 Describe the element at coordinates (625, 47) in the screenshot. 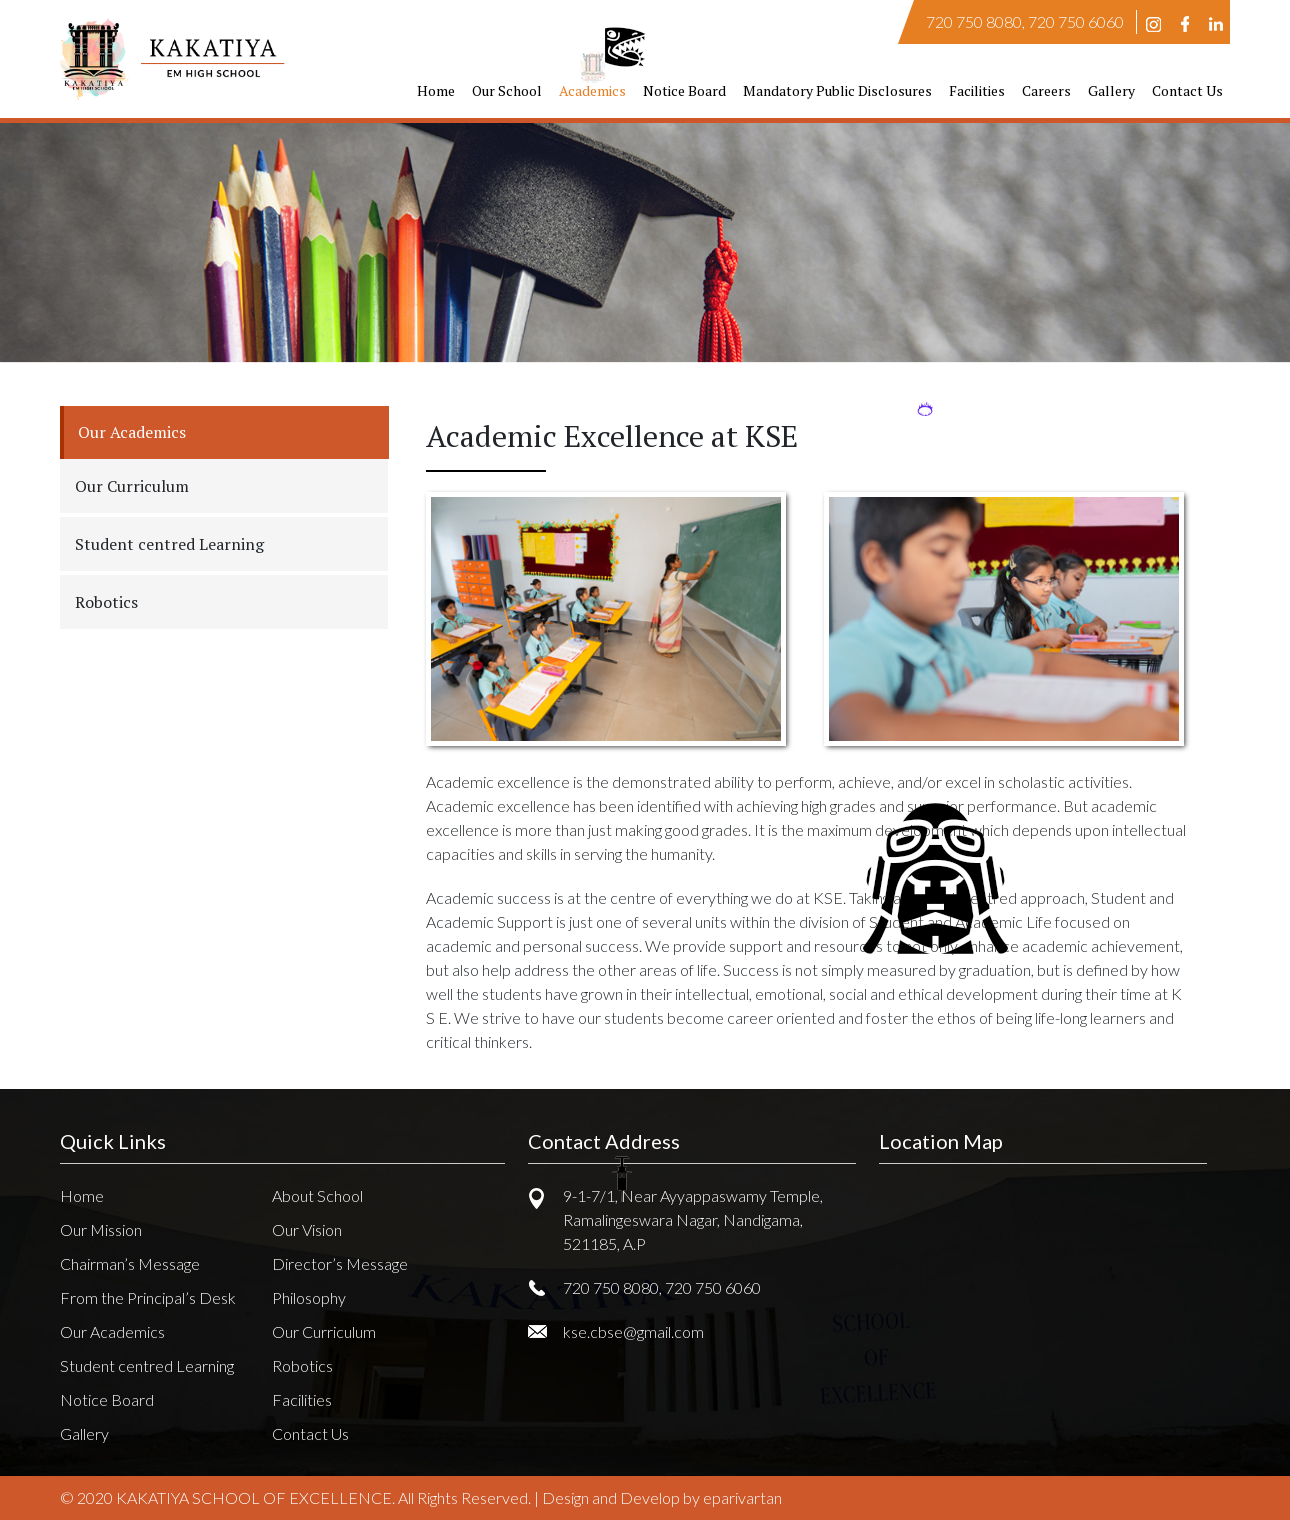

I see `view helicoprion creature profile` at that location.